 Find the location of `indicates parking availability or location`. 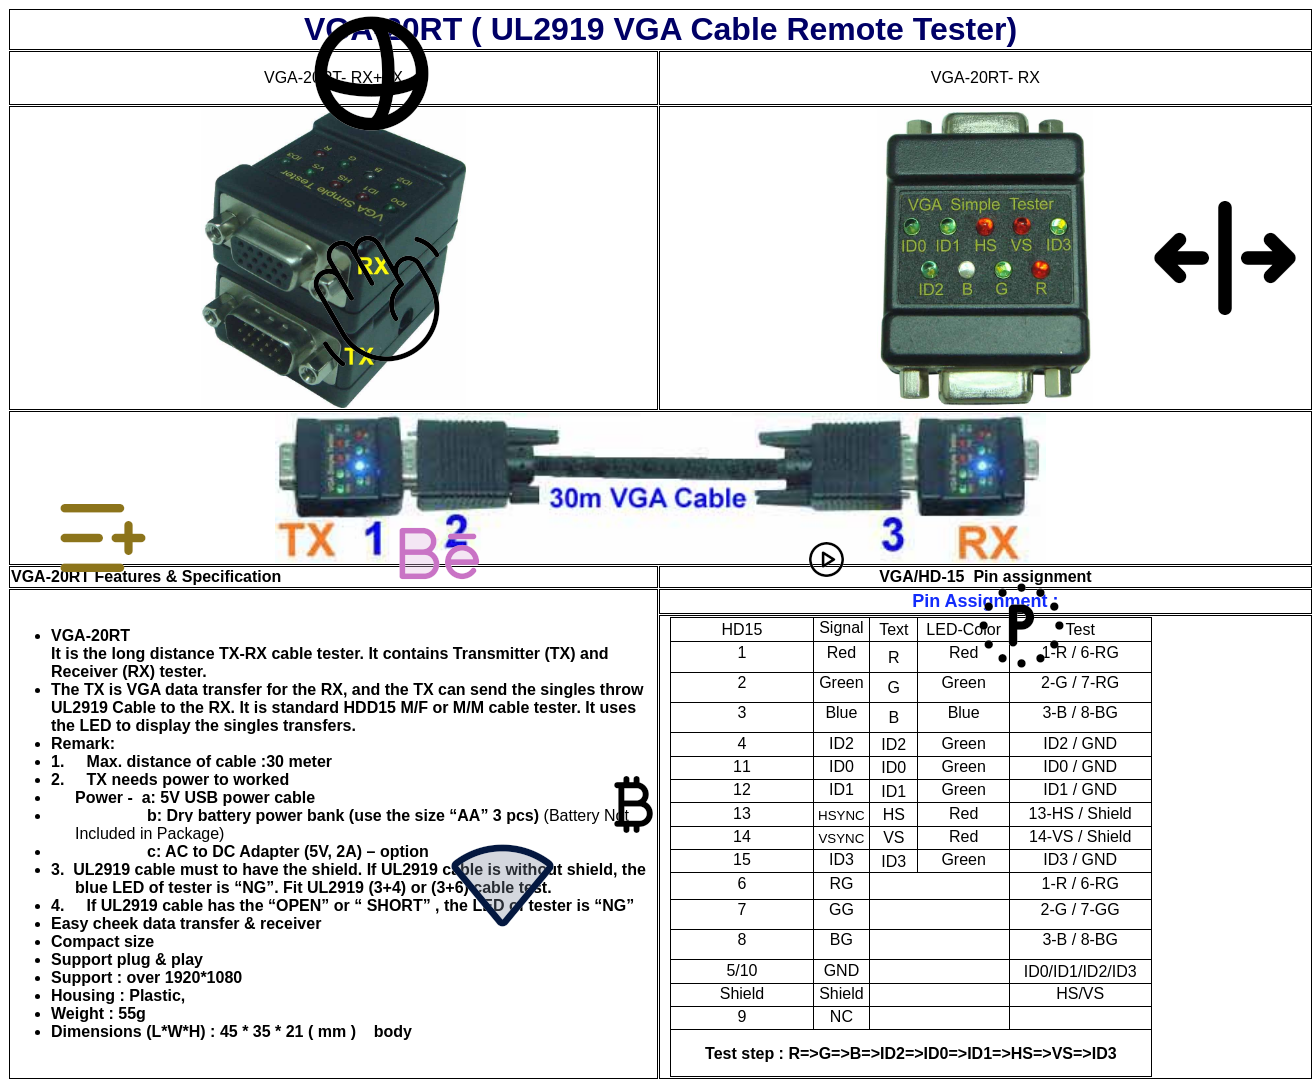

indicates parking availability or location is located at coordinates (1021, 625).